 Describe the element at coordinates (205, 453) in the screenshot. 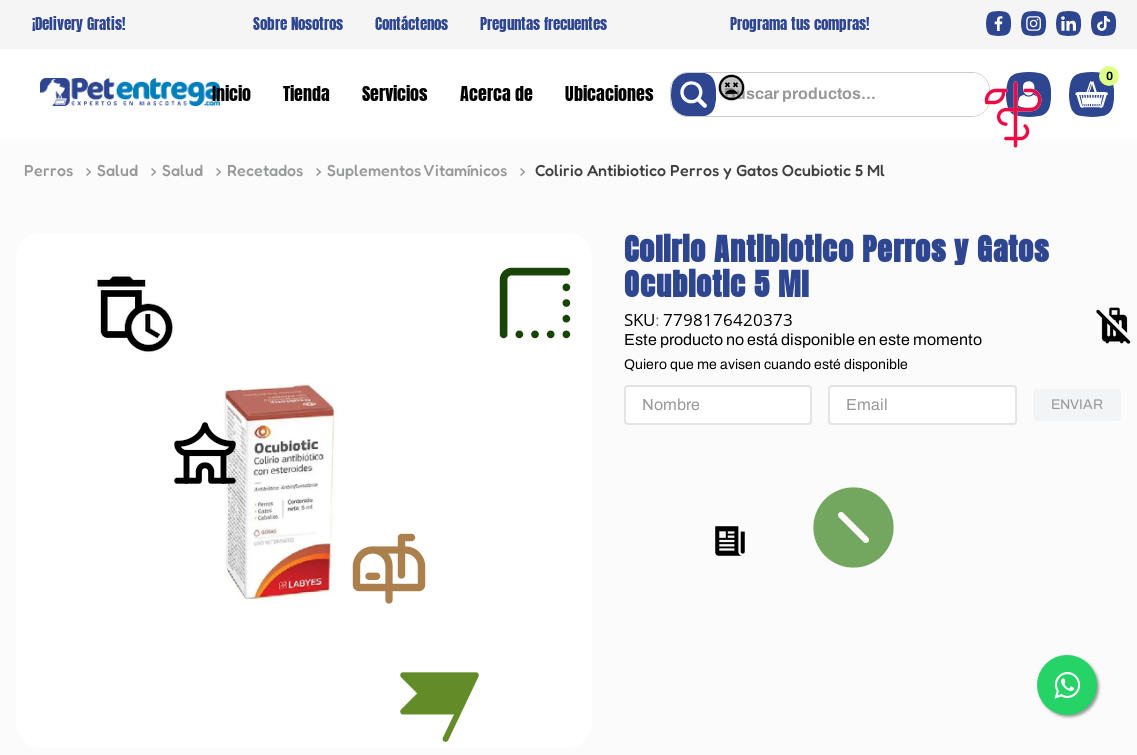

I see `view pavilion or gazebo location` at that location.